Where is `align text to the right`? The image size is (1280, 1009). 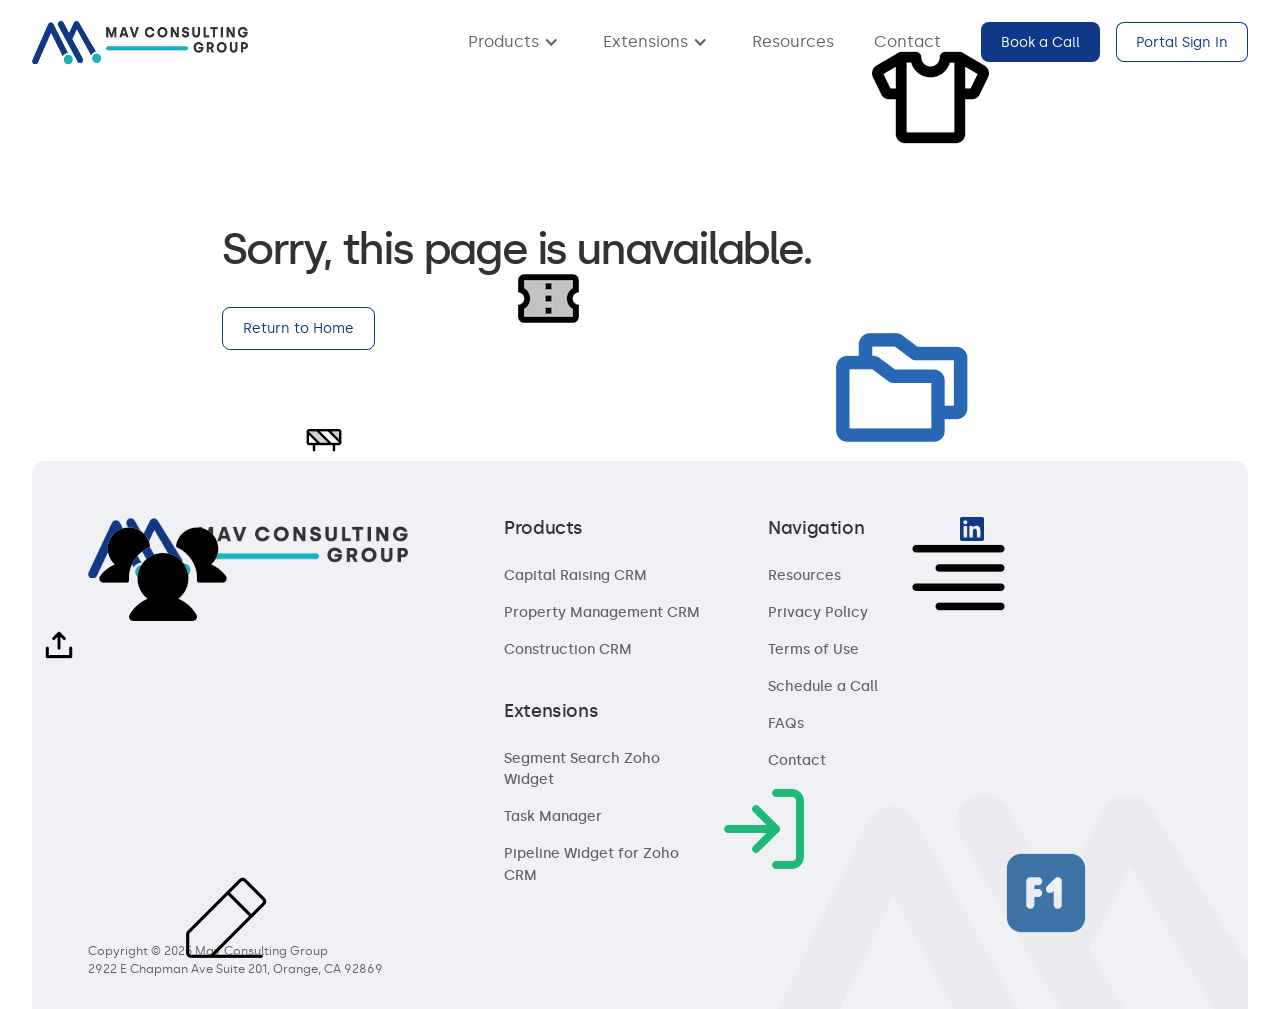 align text to the right is located at coordinates (958, 579).